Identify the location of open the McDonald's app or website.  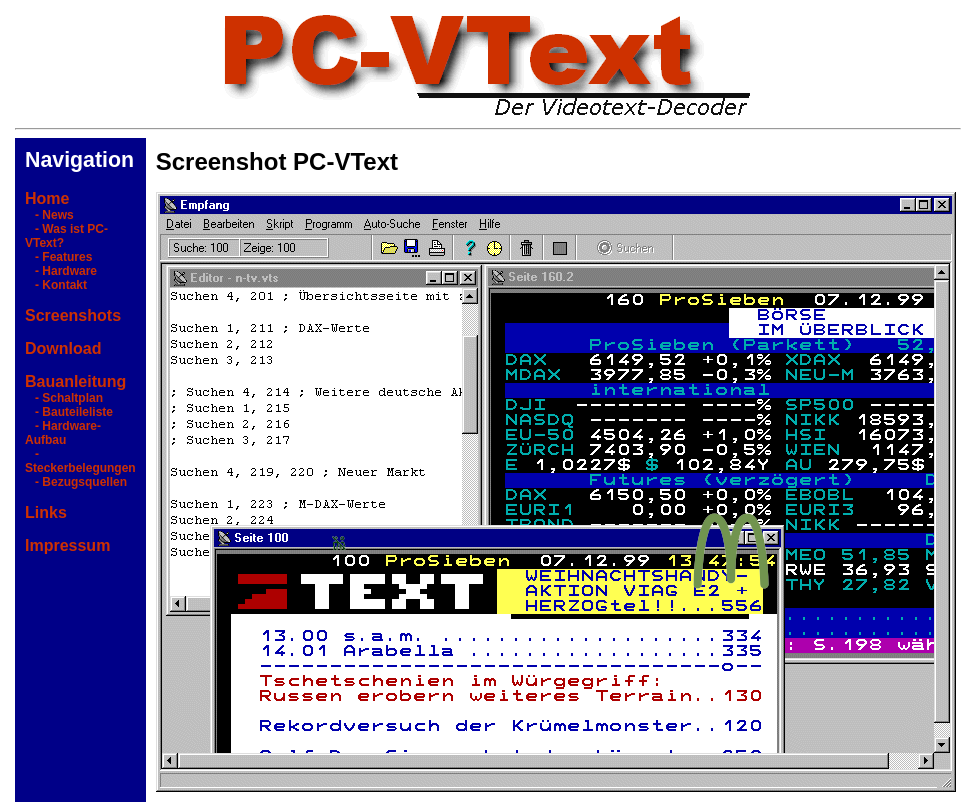
(731, 551).